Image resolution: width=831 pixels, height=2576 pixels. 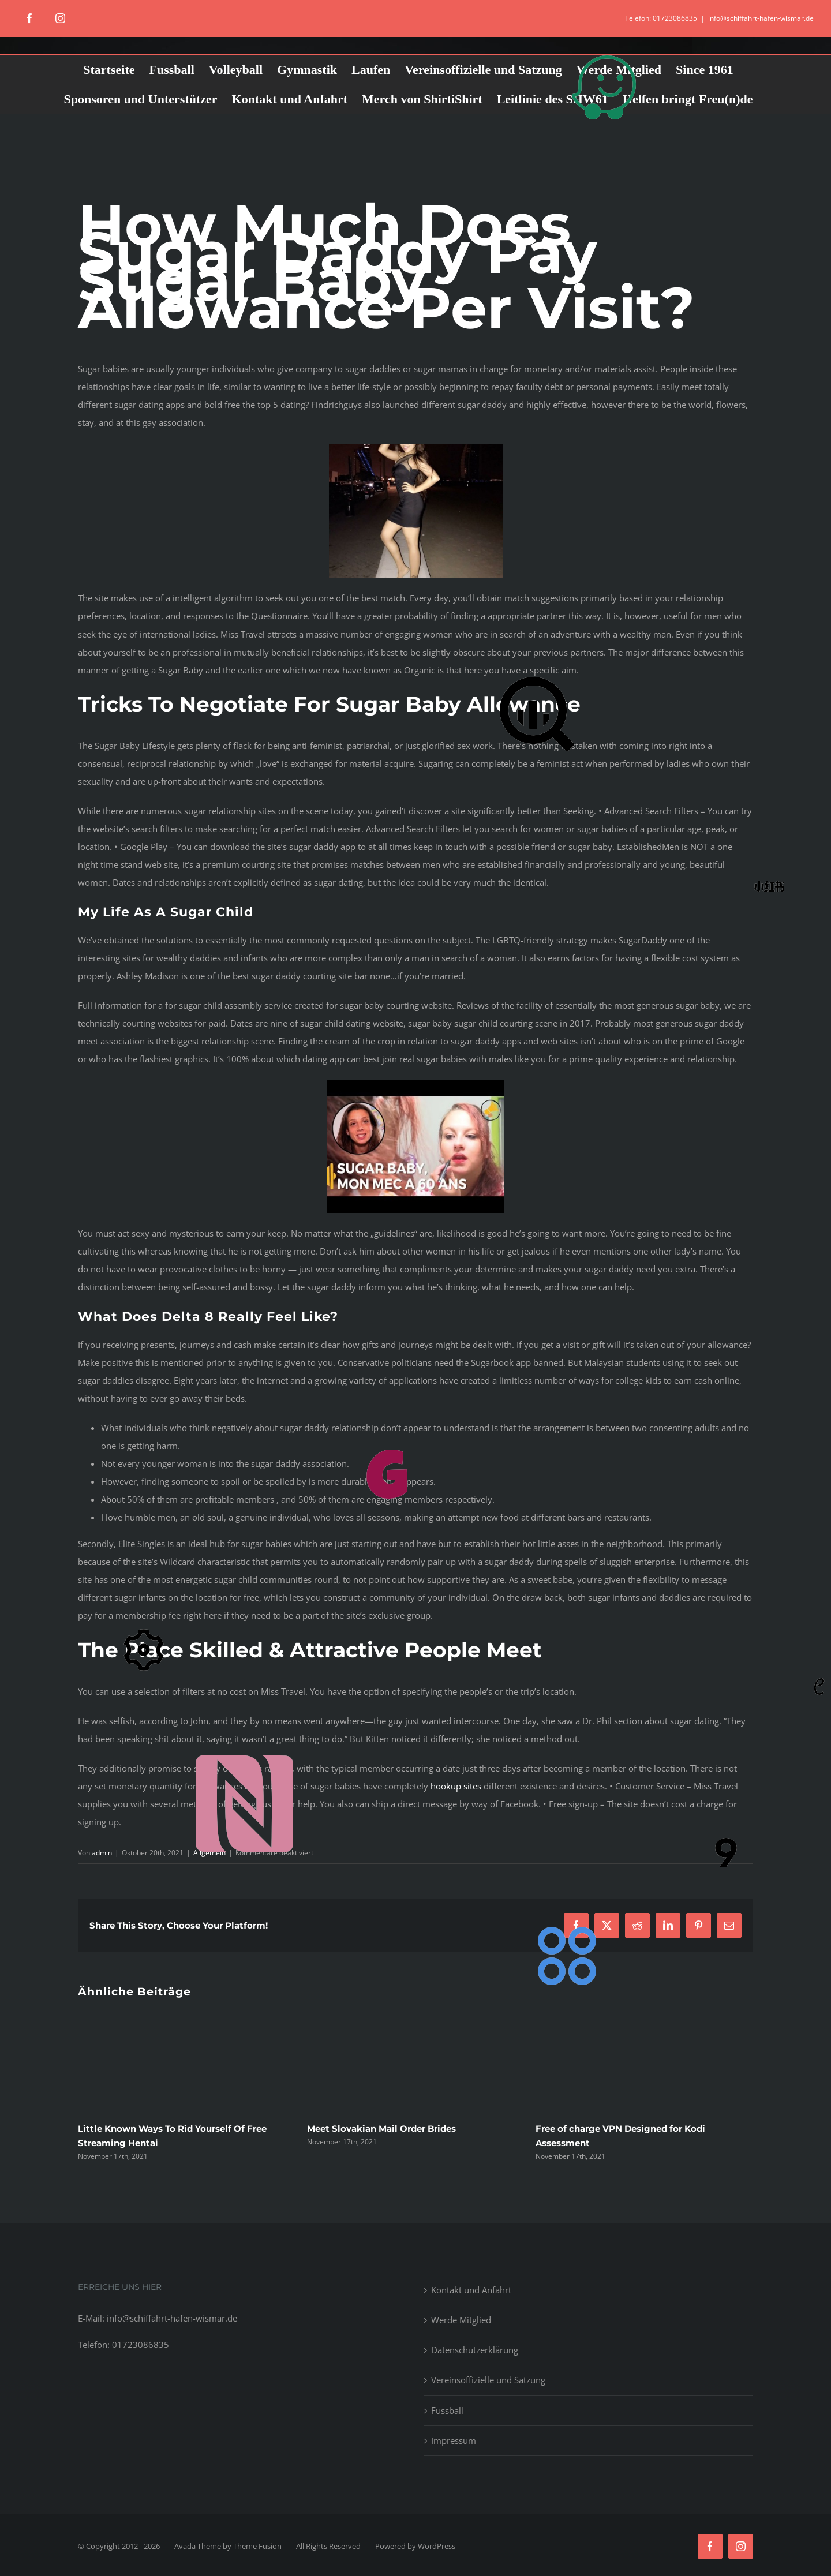 What do you see at coordinates (604, 87) in the screenshot?
I see `open Waze navigation app` at bounding box center [604, 87].